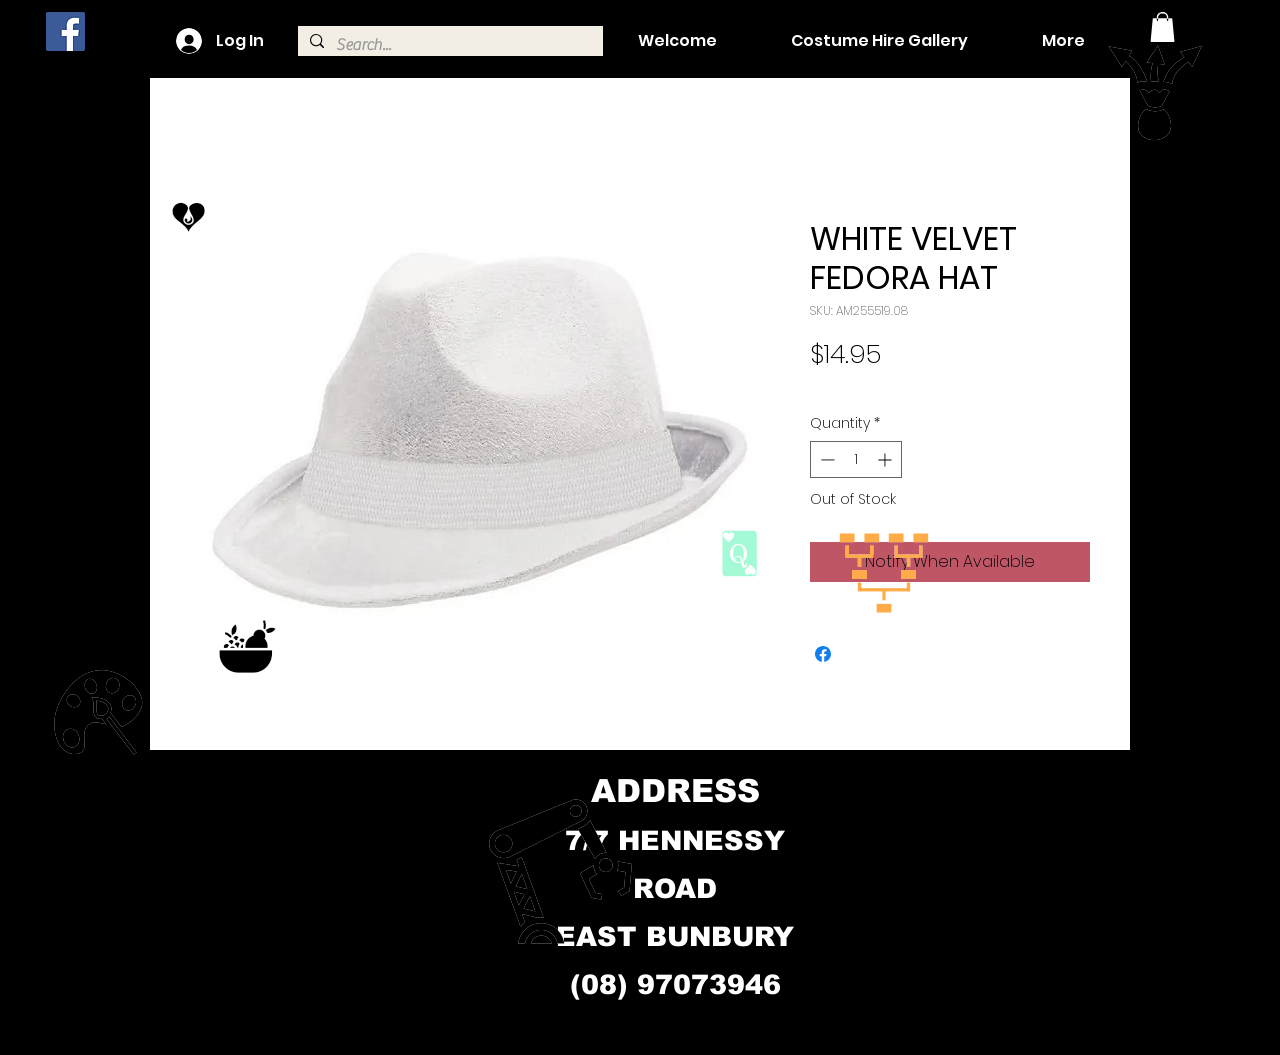  I want to click on track your expenses, so click(1155, 92).